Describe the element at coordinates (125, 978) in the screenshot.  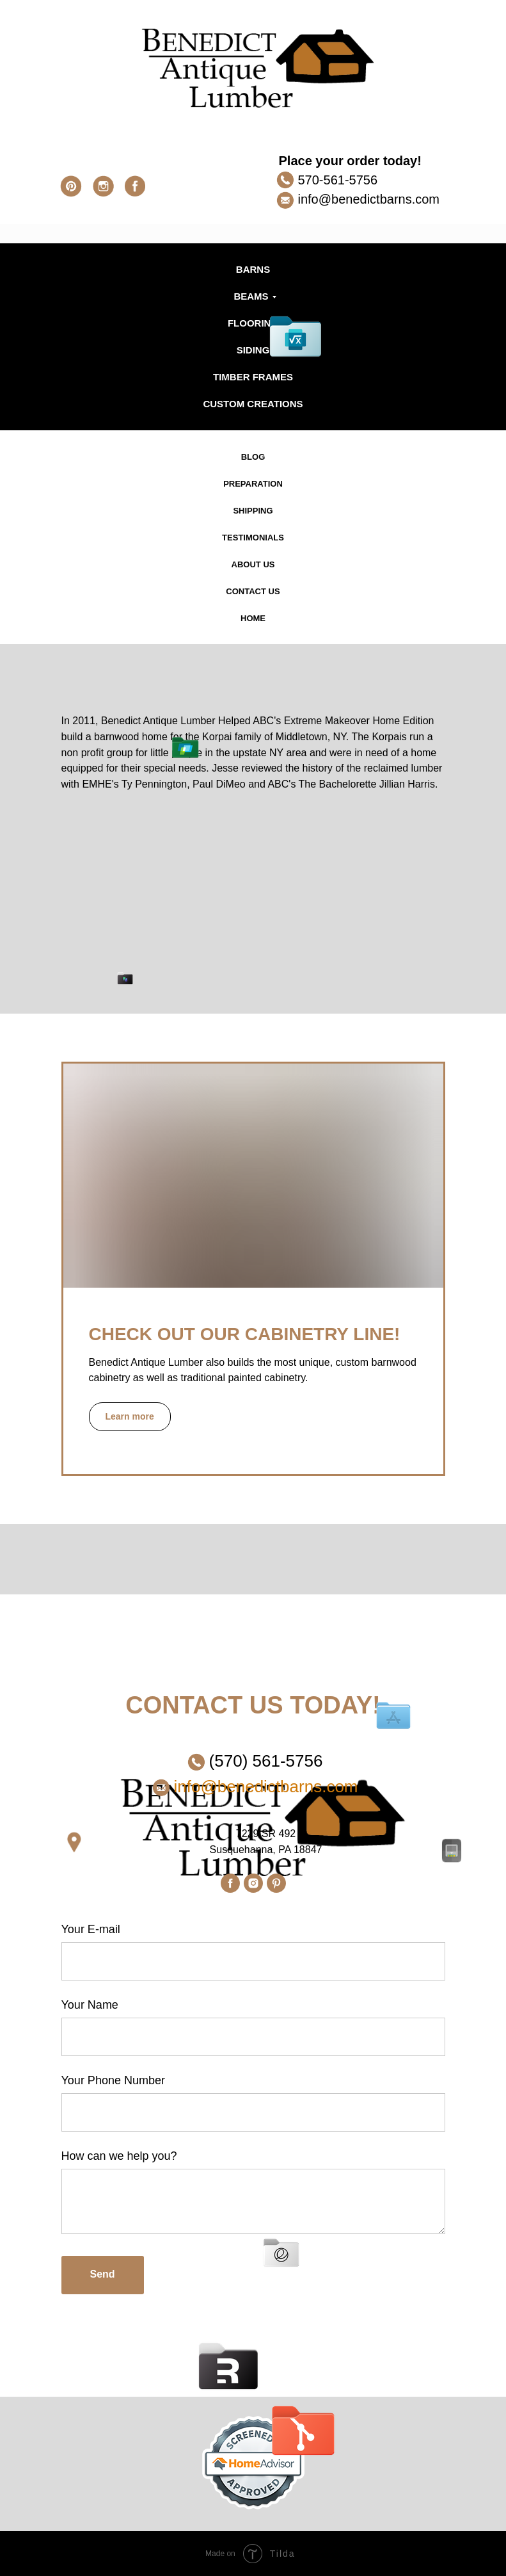
I see `open folder containing JetBrains Code With Me projects` at that location.